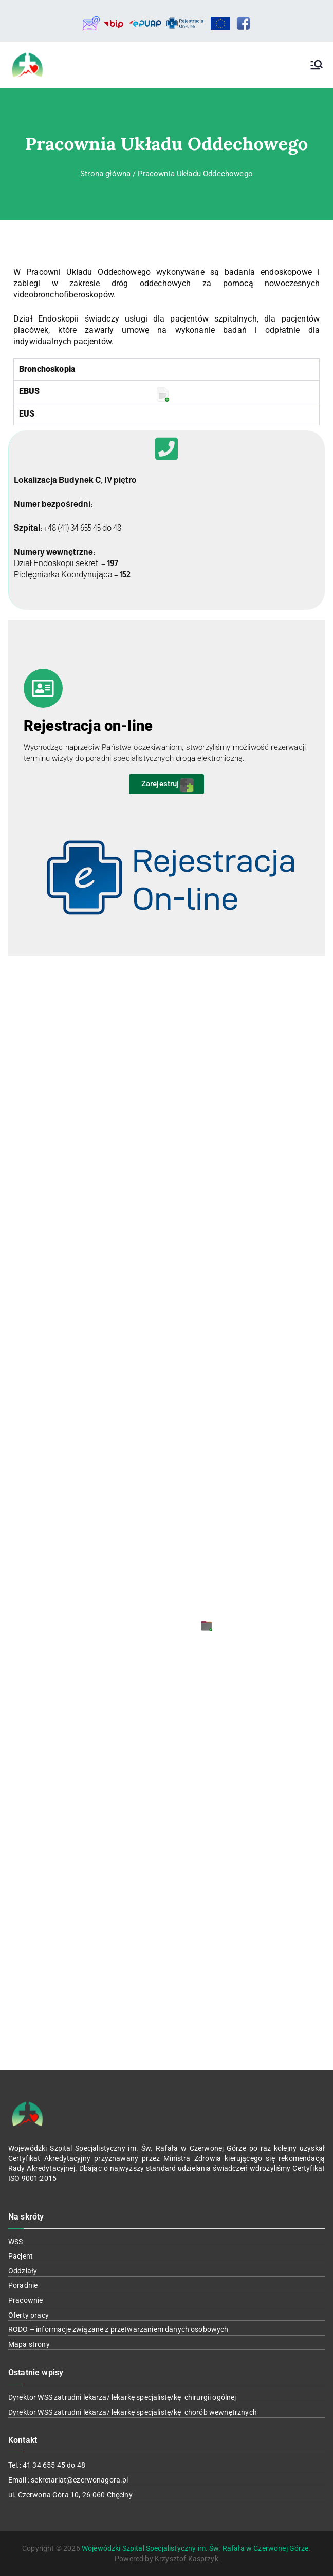  Describe the element at coordinates (187, 785) in the screenshot. I see `open extension manager app` at that location.